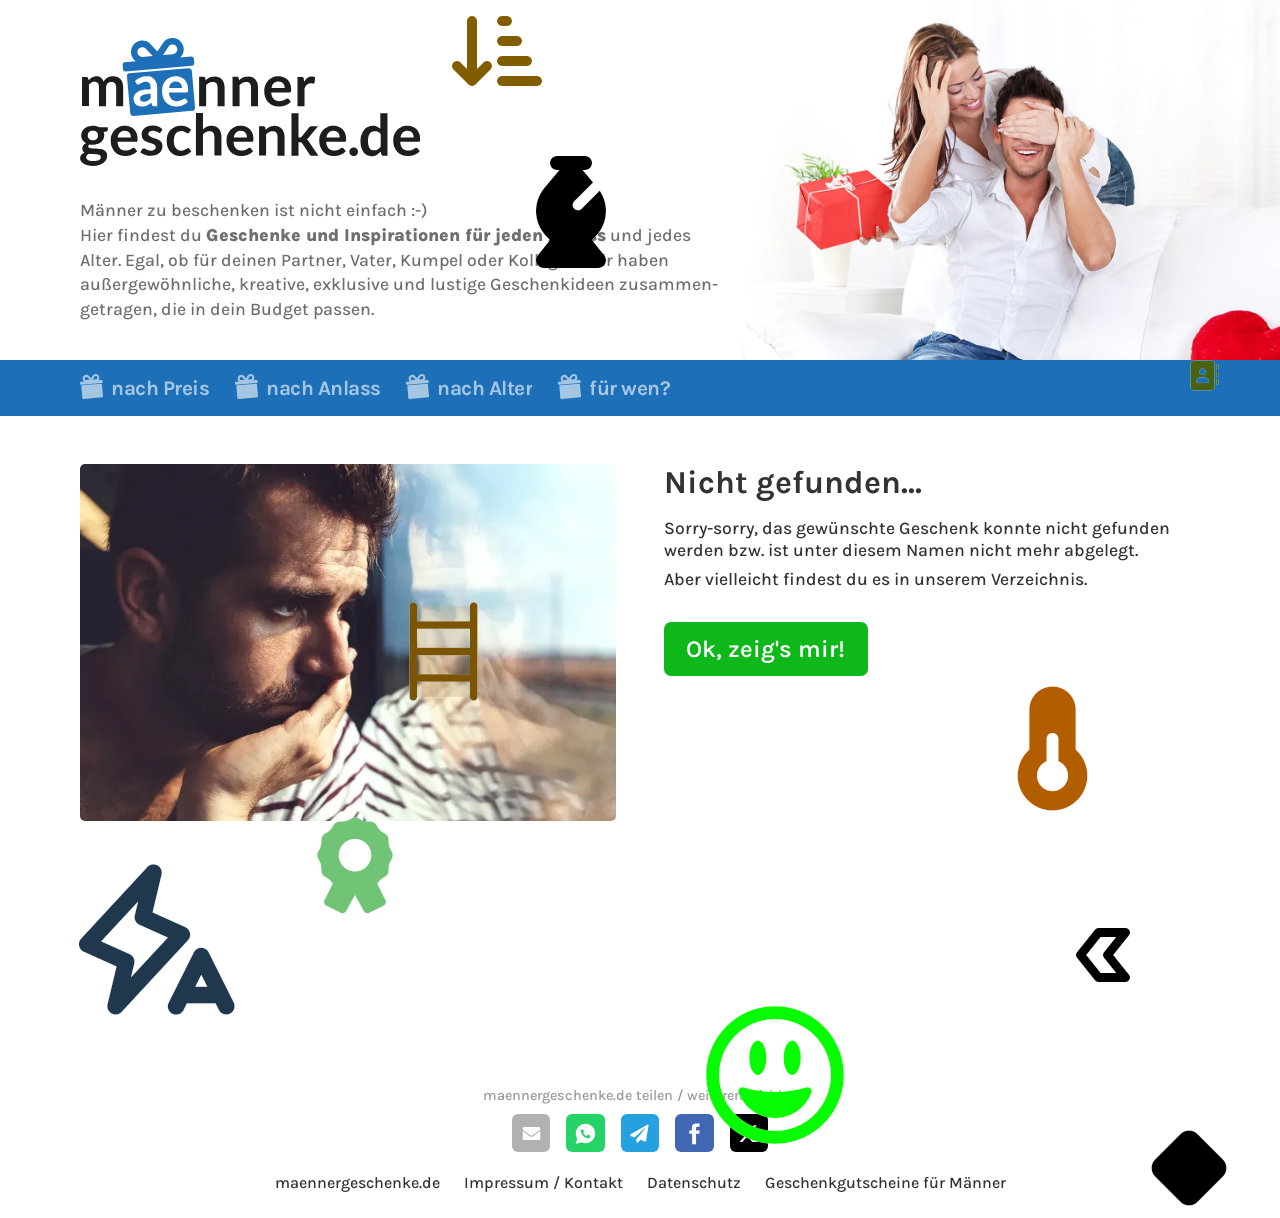 Image resolution: width=1280 pixels, height=1218 pixels. What do you see at coordinates (497, 51) in the screenshot?
I see `sort items from smallest to largest` at bounding box center [497, 51].